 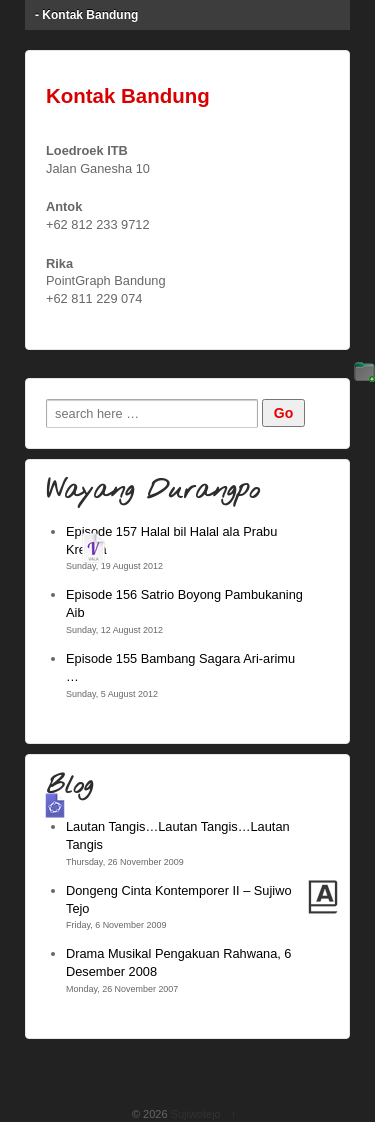 I want to click on open the dictionary app, so click(x=323, y=897).